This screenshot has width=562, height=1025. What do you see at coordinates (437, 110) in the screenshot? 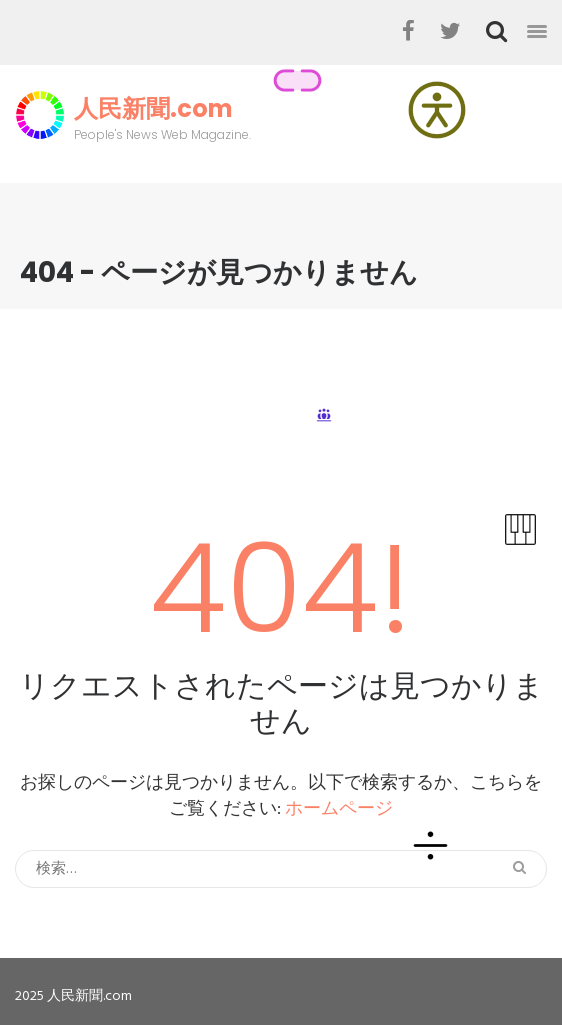
I see `view user profile` at bounding box center [437, 110].